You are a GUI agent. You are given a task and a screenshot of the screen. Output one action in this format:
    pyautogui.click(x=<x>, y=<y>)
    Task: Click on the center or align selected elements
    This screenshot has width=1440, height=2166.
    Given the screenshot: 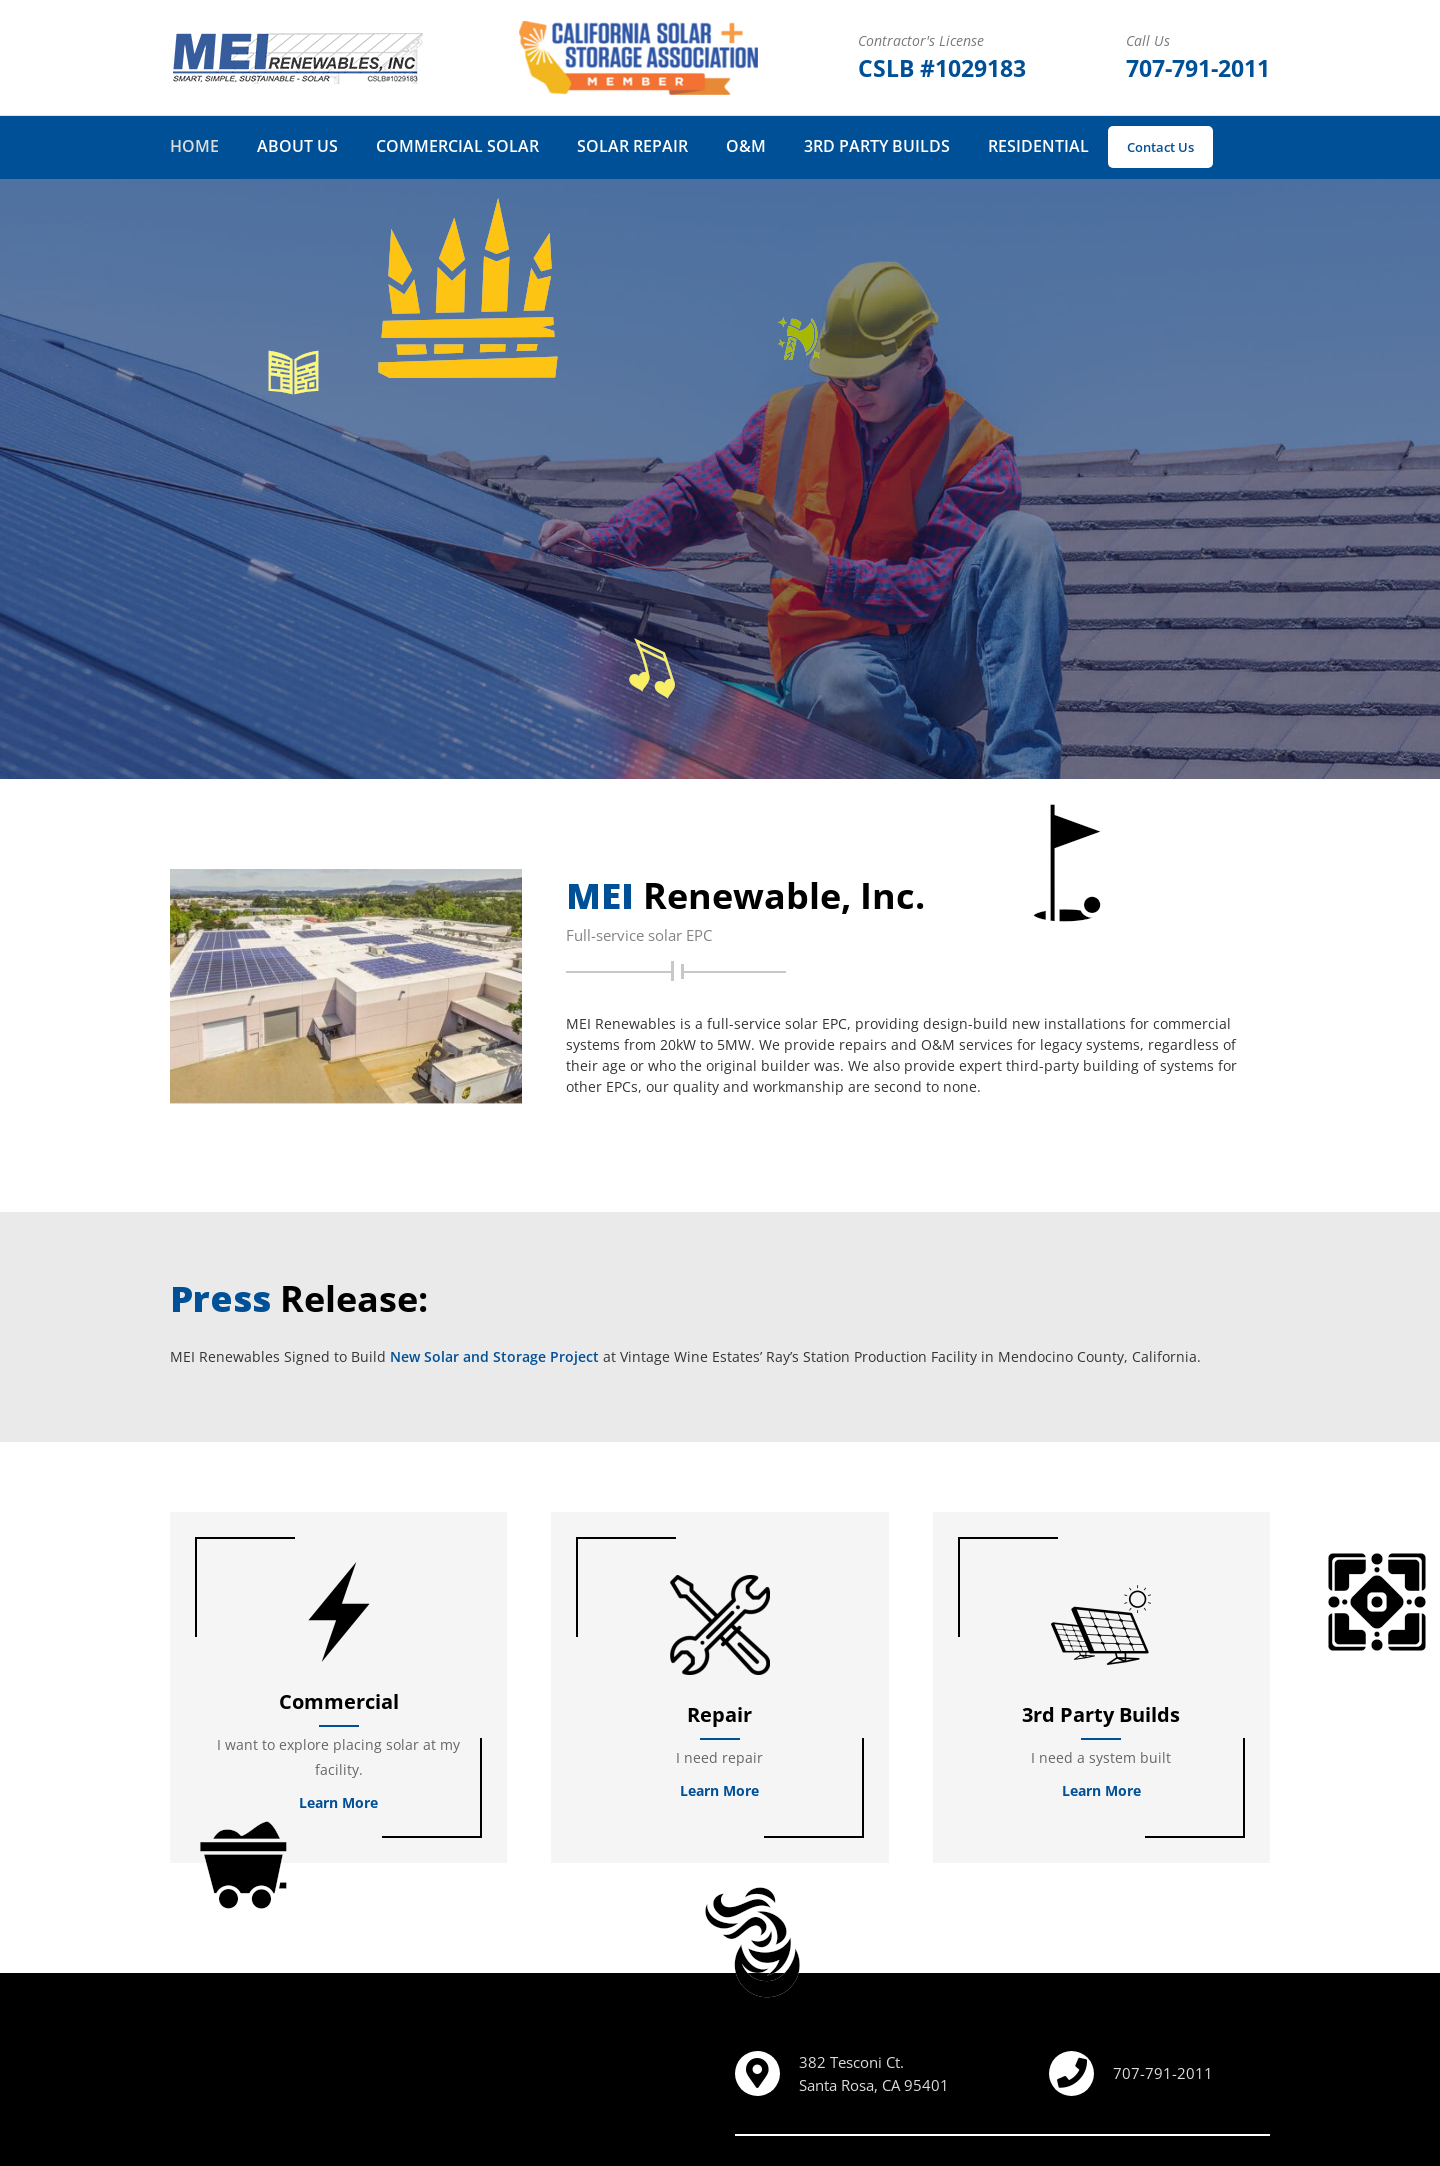 What is the action you would take?
    pyautogui.click(x=1377, y=1602)
    